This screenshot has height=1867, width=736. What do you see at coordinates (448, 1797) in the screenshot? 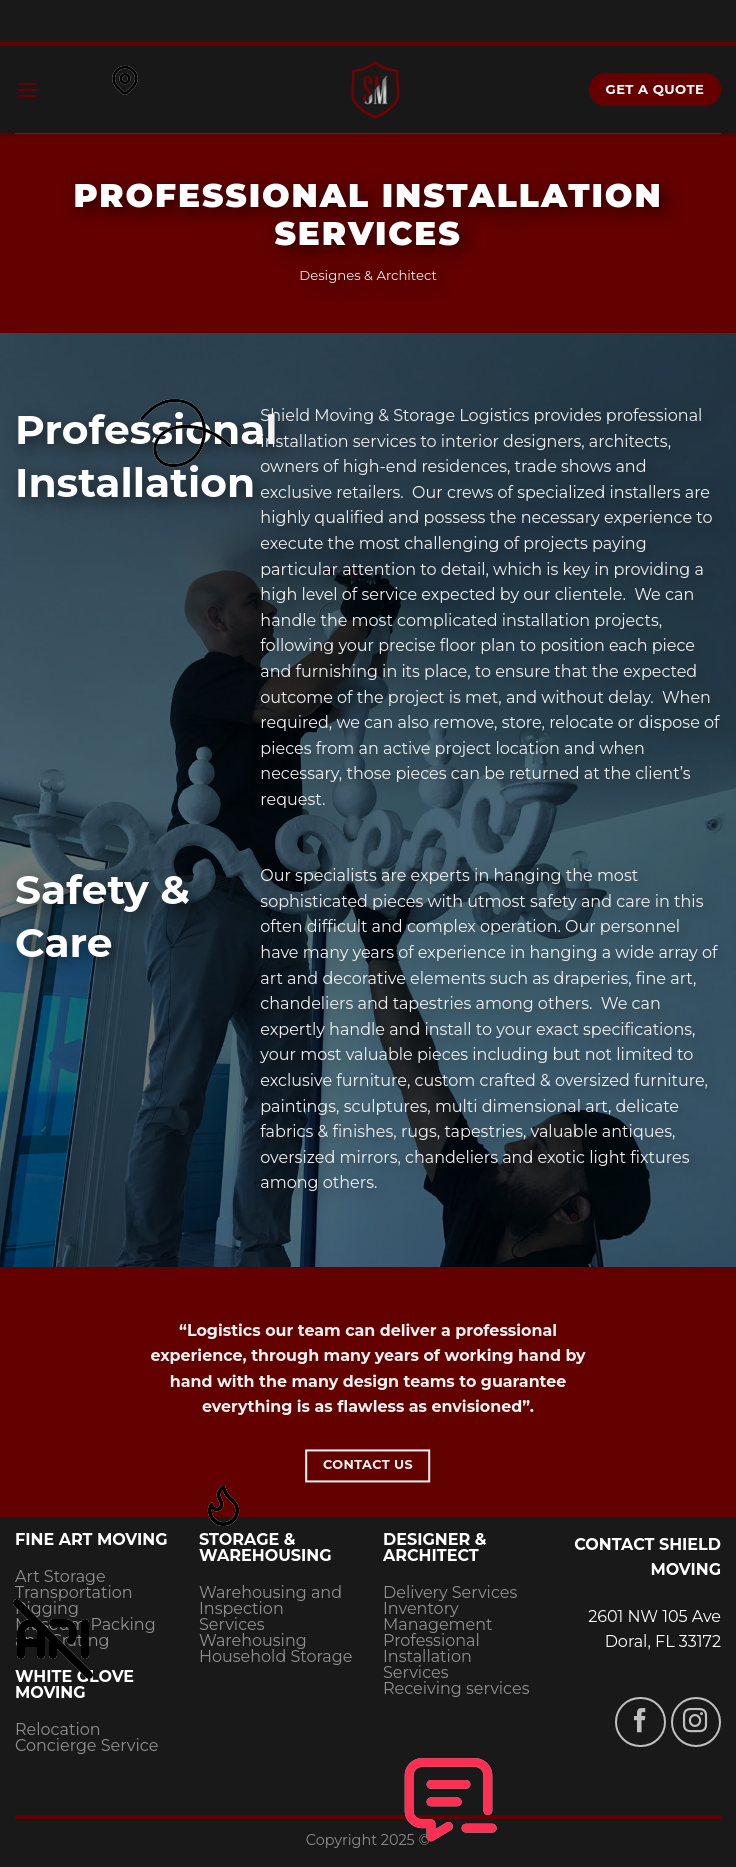
I see `remove a message from the conversation` at bounding box center [448, 1797].